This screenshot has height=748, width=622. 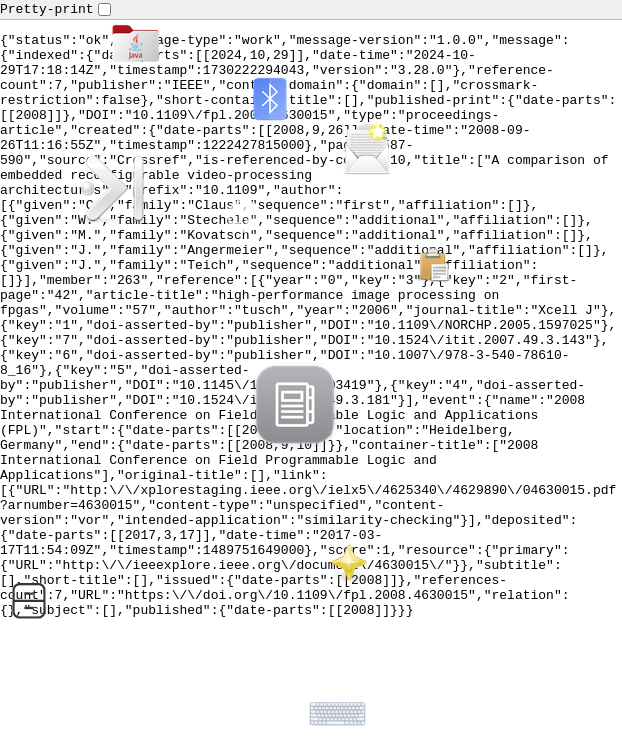 What do you see at coordinates (135, 44) in the screenshot?
I see `open folder containing java project files` at bounding box center [135, 44].